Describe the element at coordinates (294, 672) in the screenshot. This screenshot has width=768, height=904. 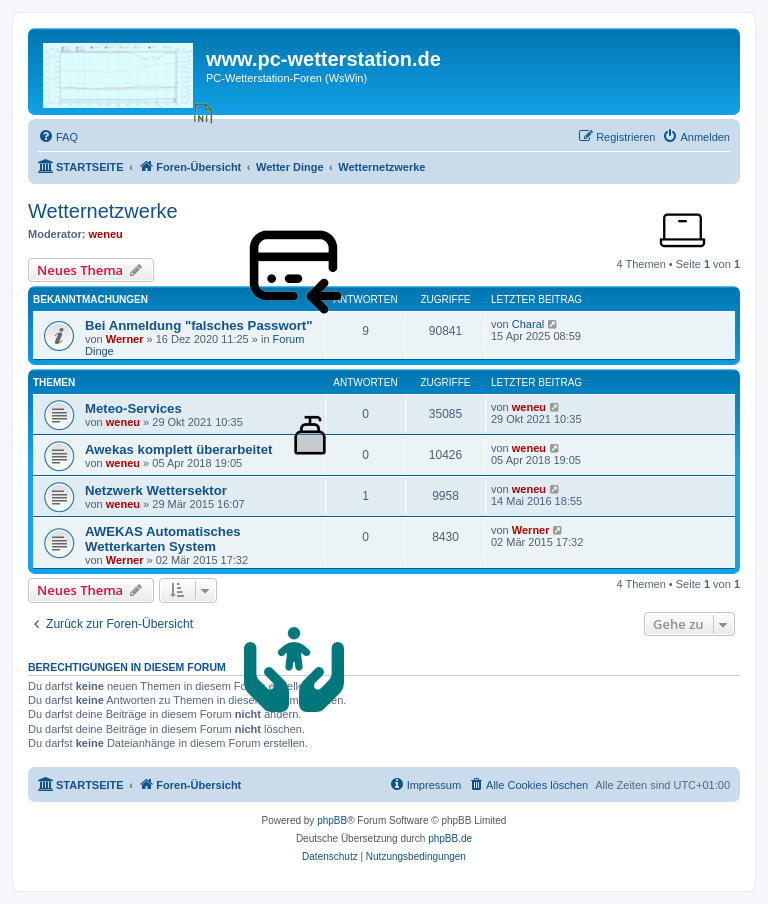
I see `access childcare or family services` at that location.